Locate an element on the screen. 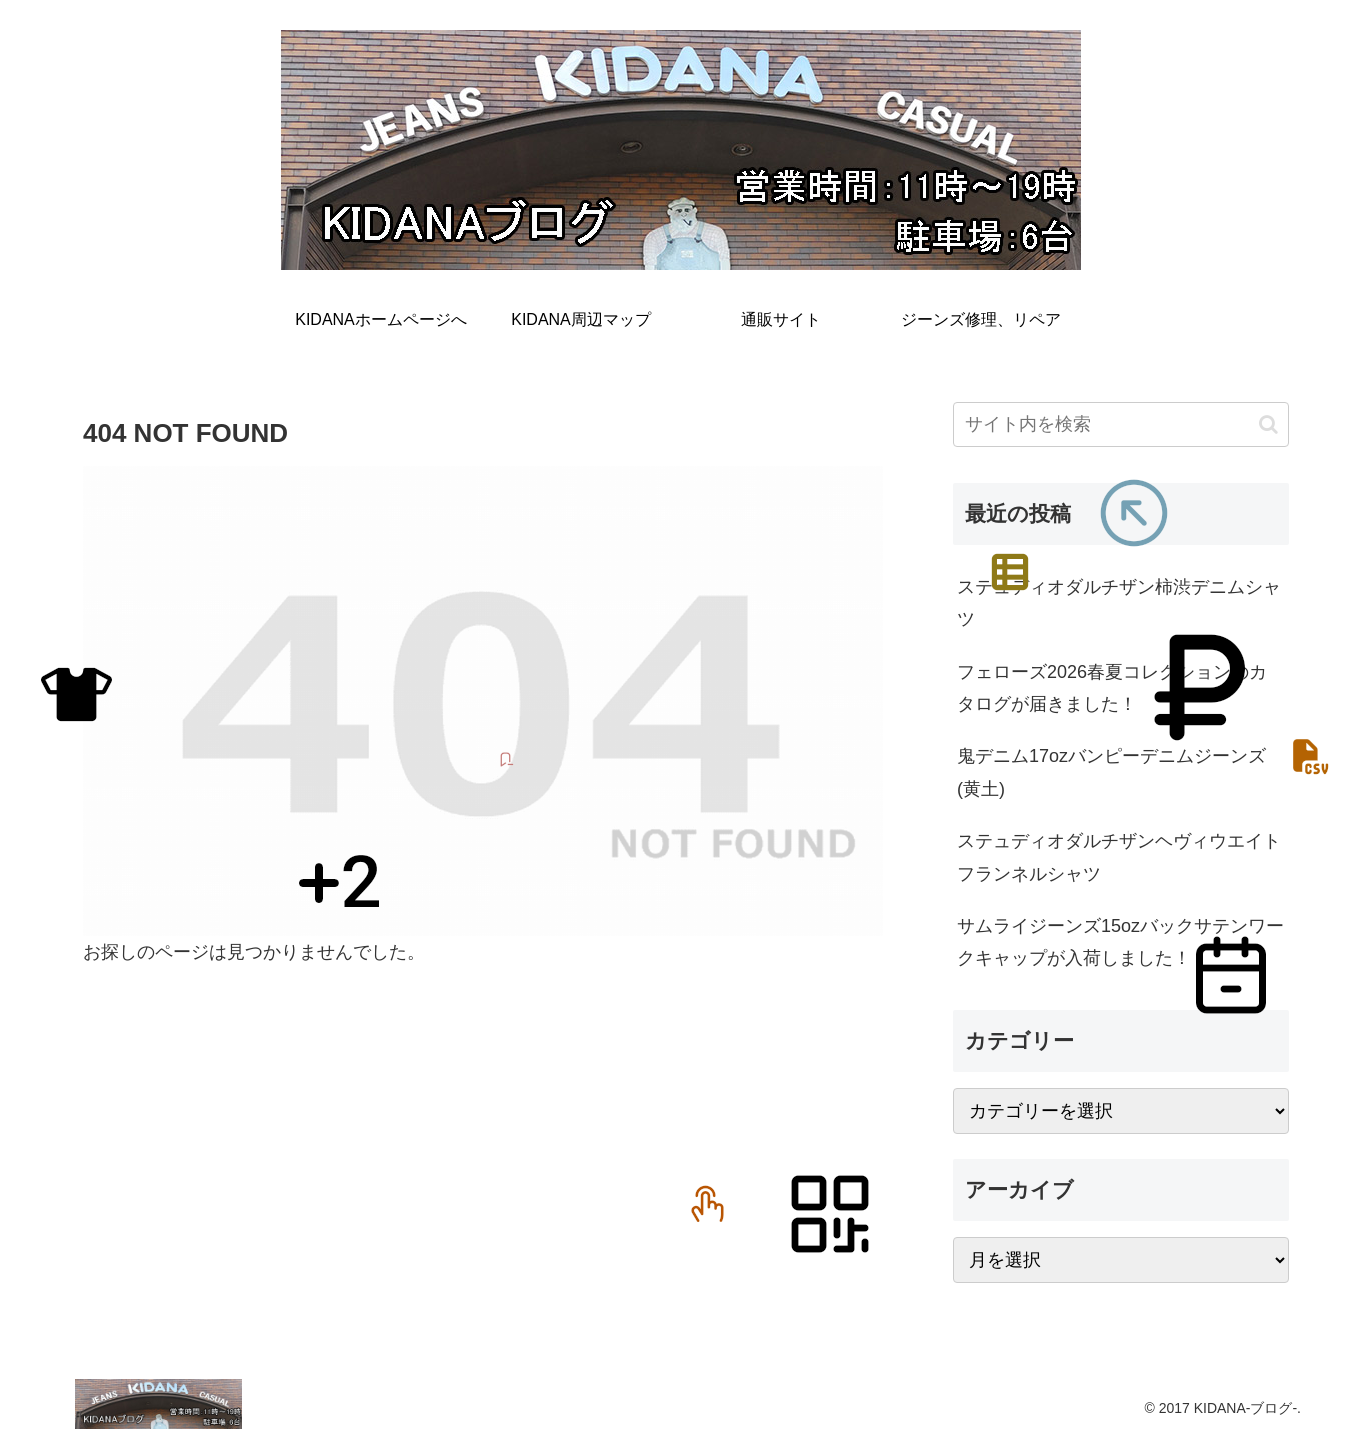  open or view a CSV file is located at coordinates (1309, 755).